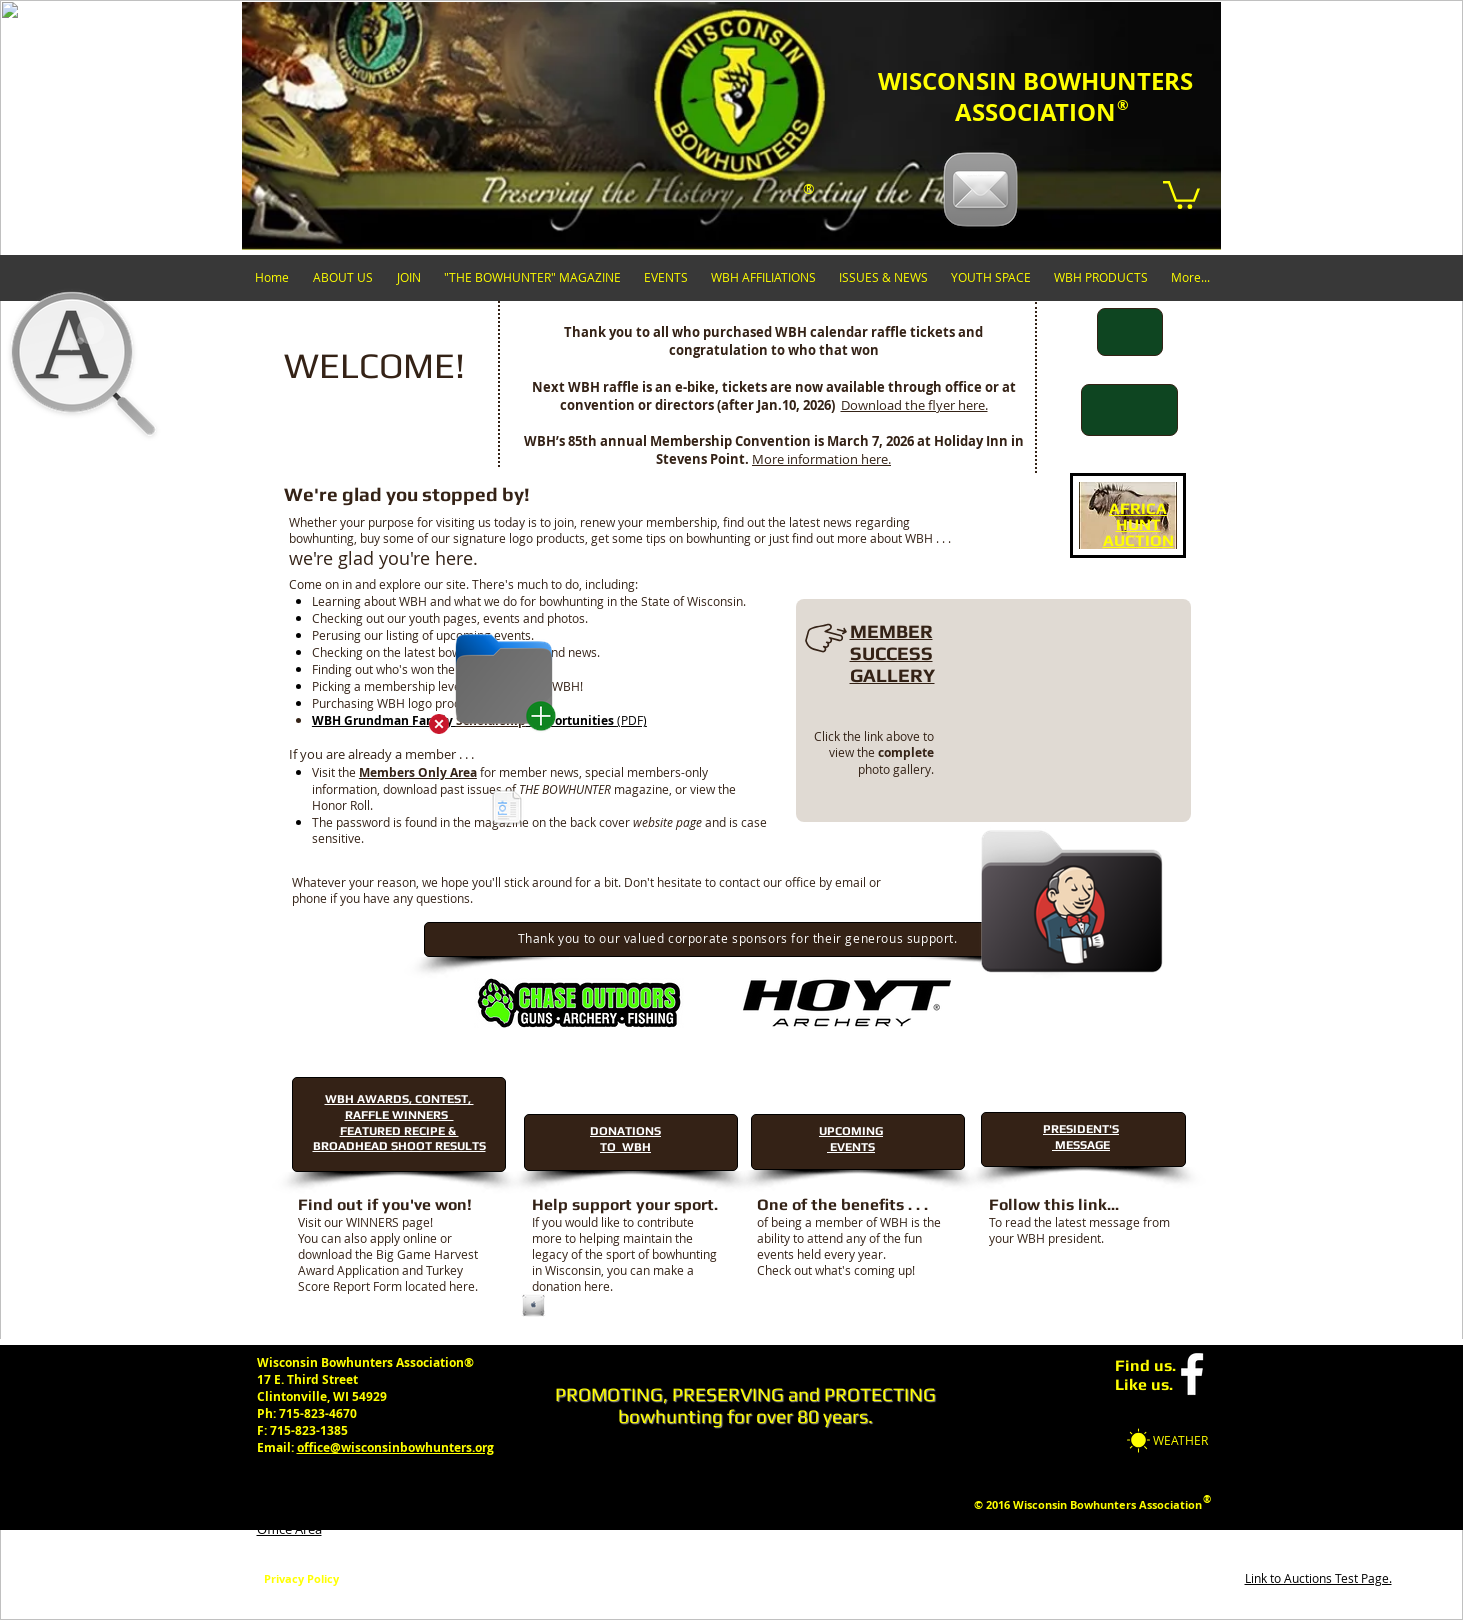 The image size is (1463, 1620). Describe the element at coordinates (533, 1304) in the screenshot. I see `represents a connected power mac g4 computer on the network` at that location.